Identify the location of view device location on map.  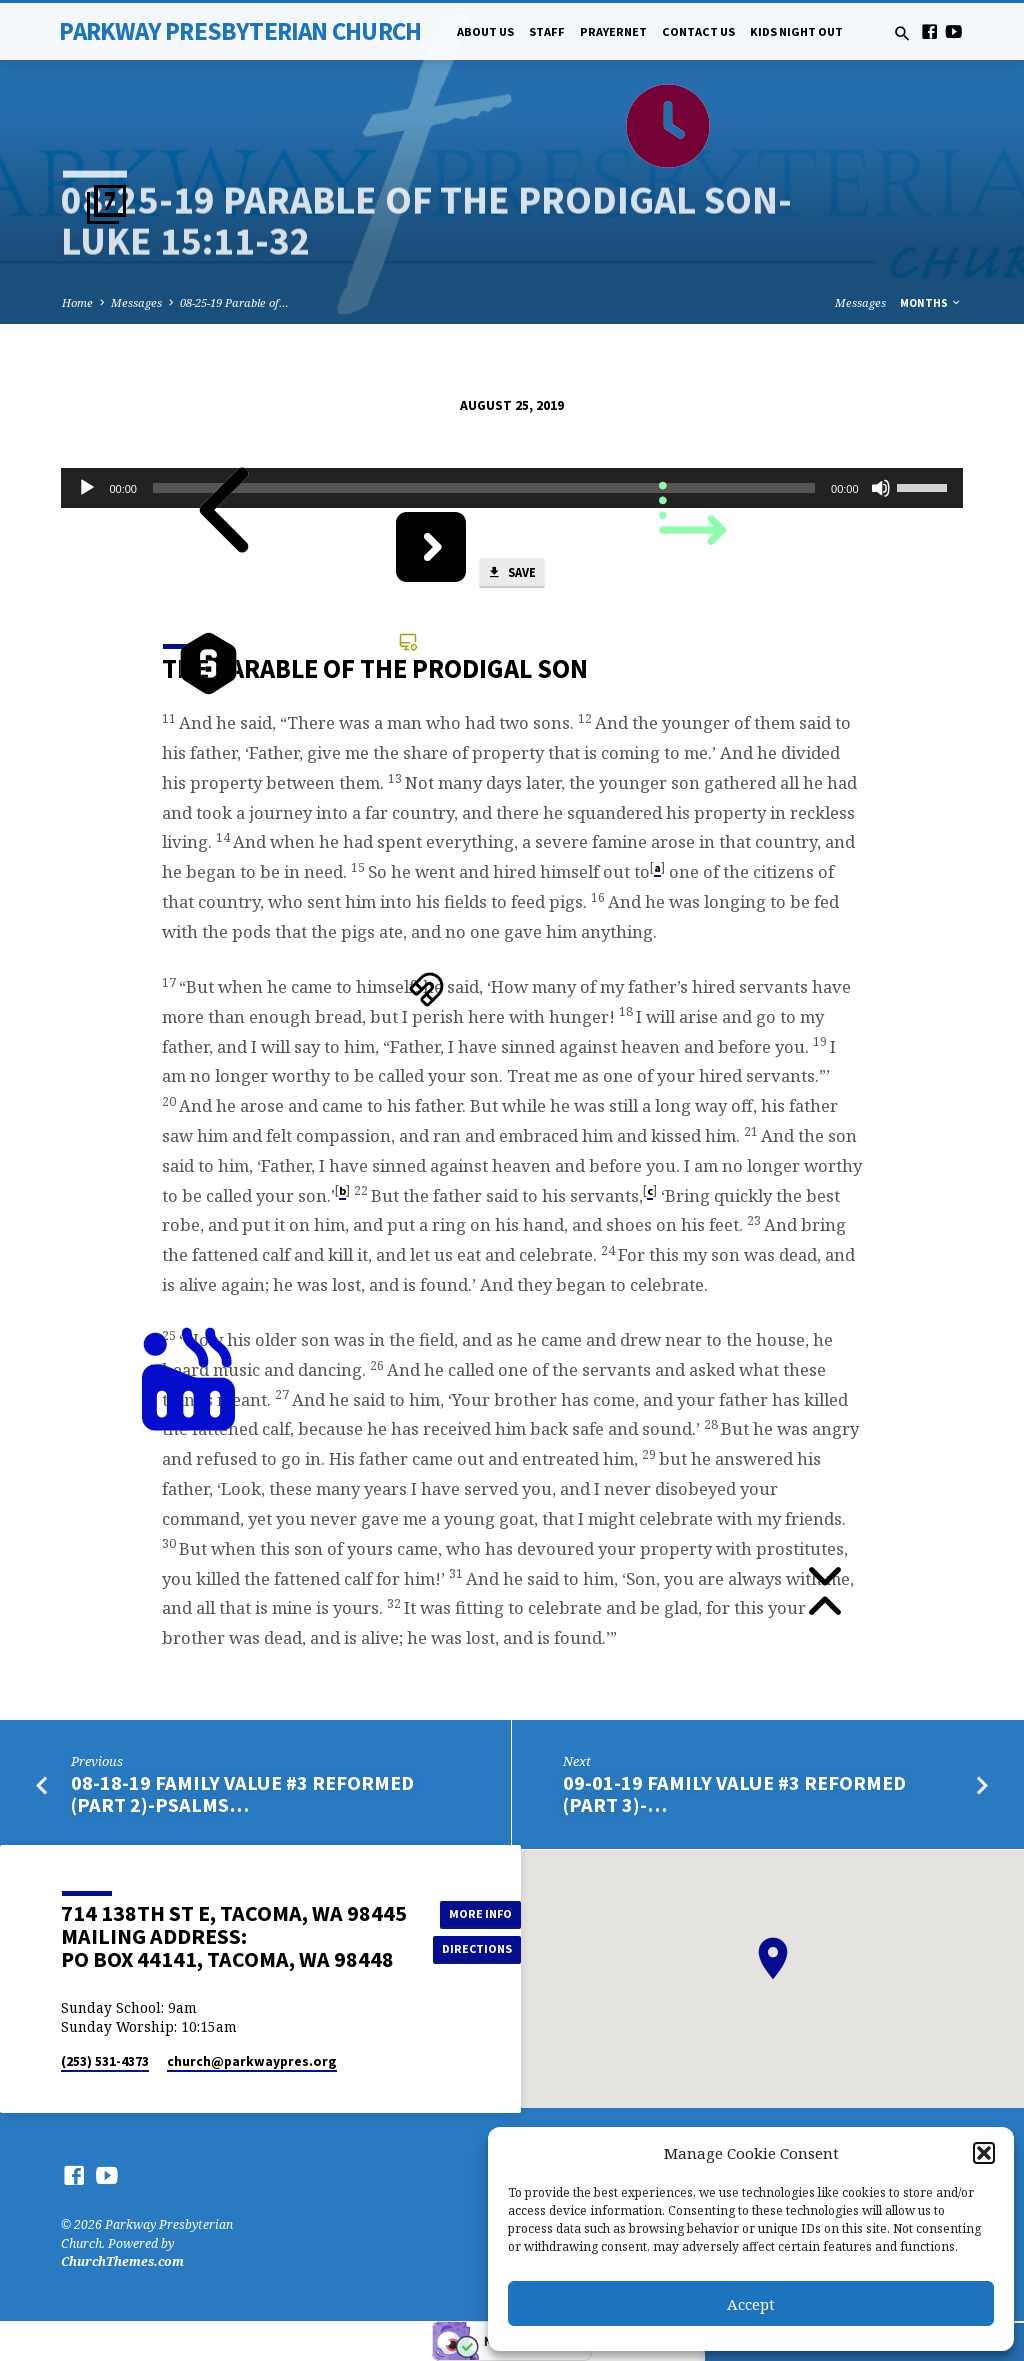
(408, 642).